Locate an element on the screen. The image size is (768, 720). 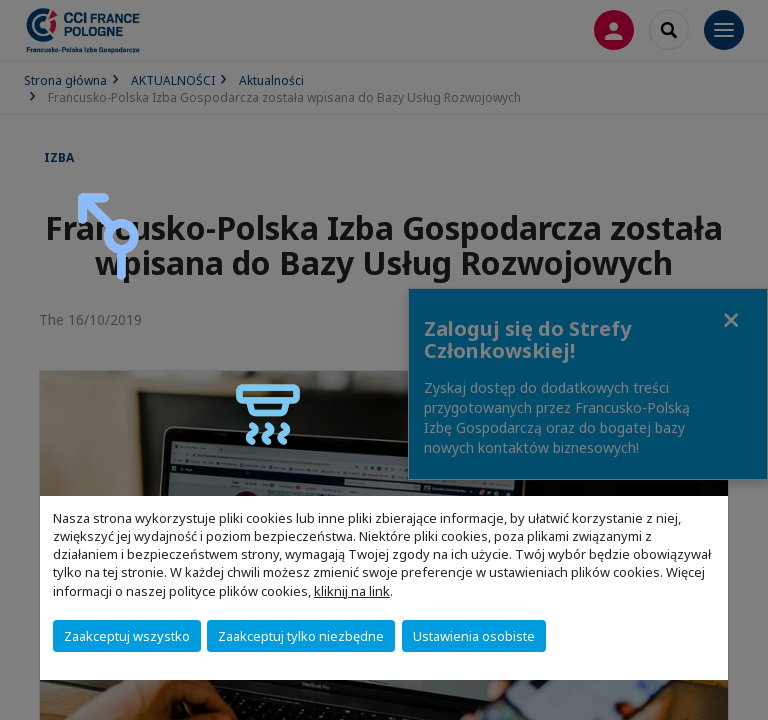
take the last left exit at the roundabout is located at coordinates (108, 236).